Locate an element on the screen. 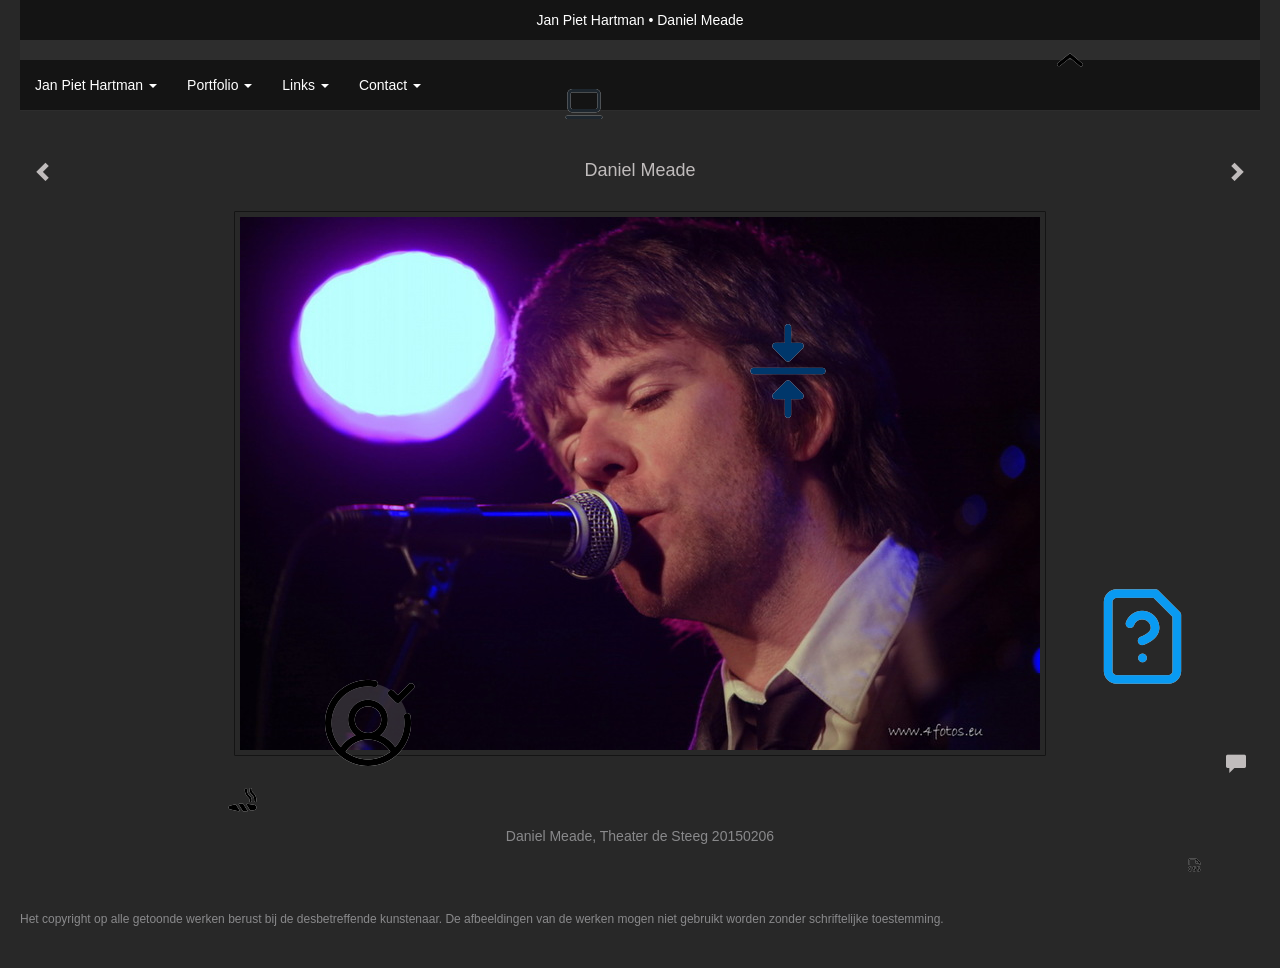 The image size is (1280, 968). collapse content vertically is located at coordinates (788, 371).